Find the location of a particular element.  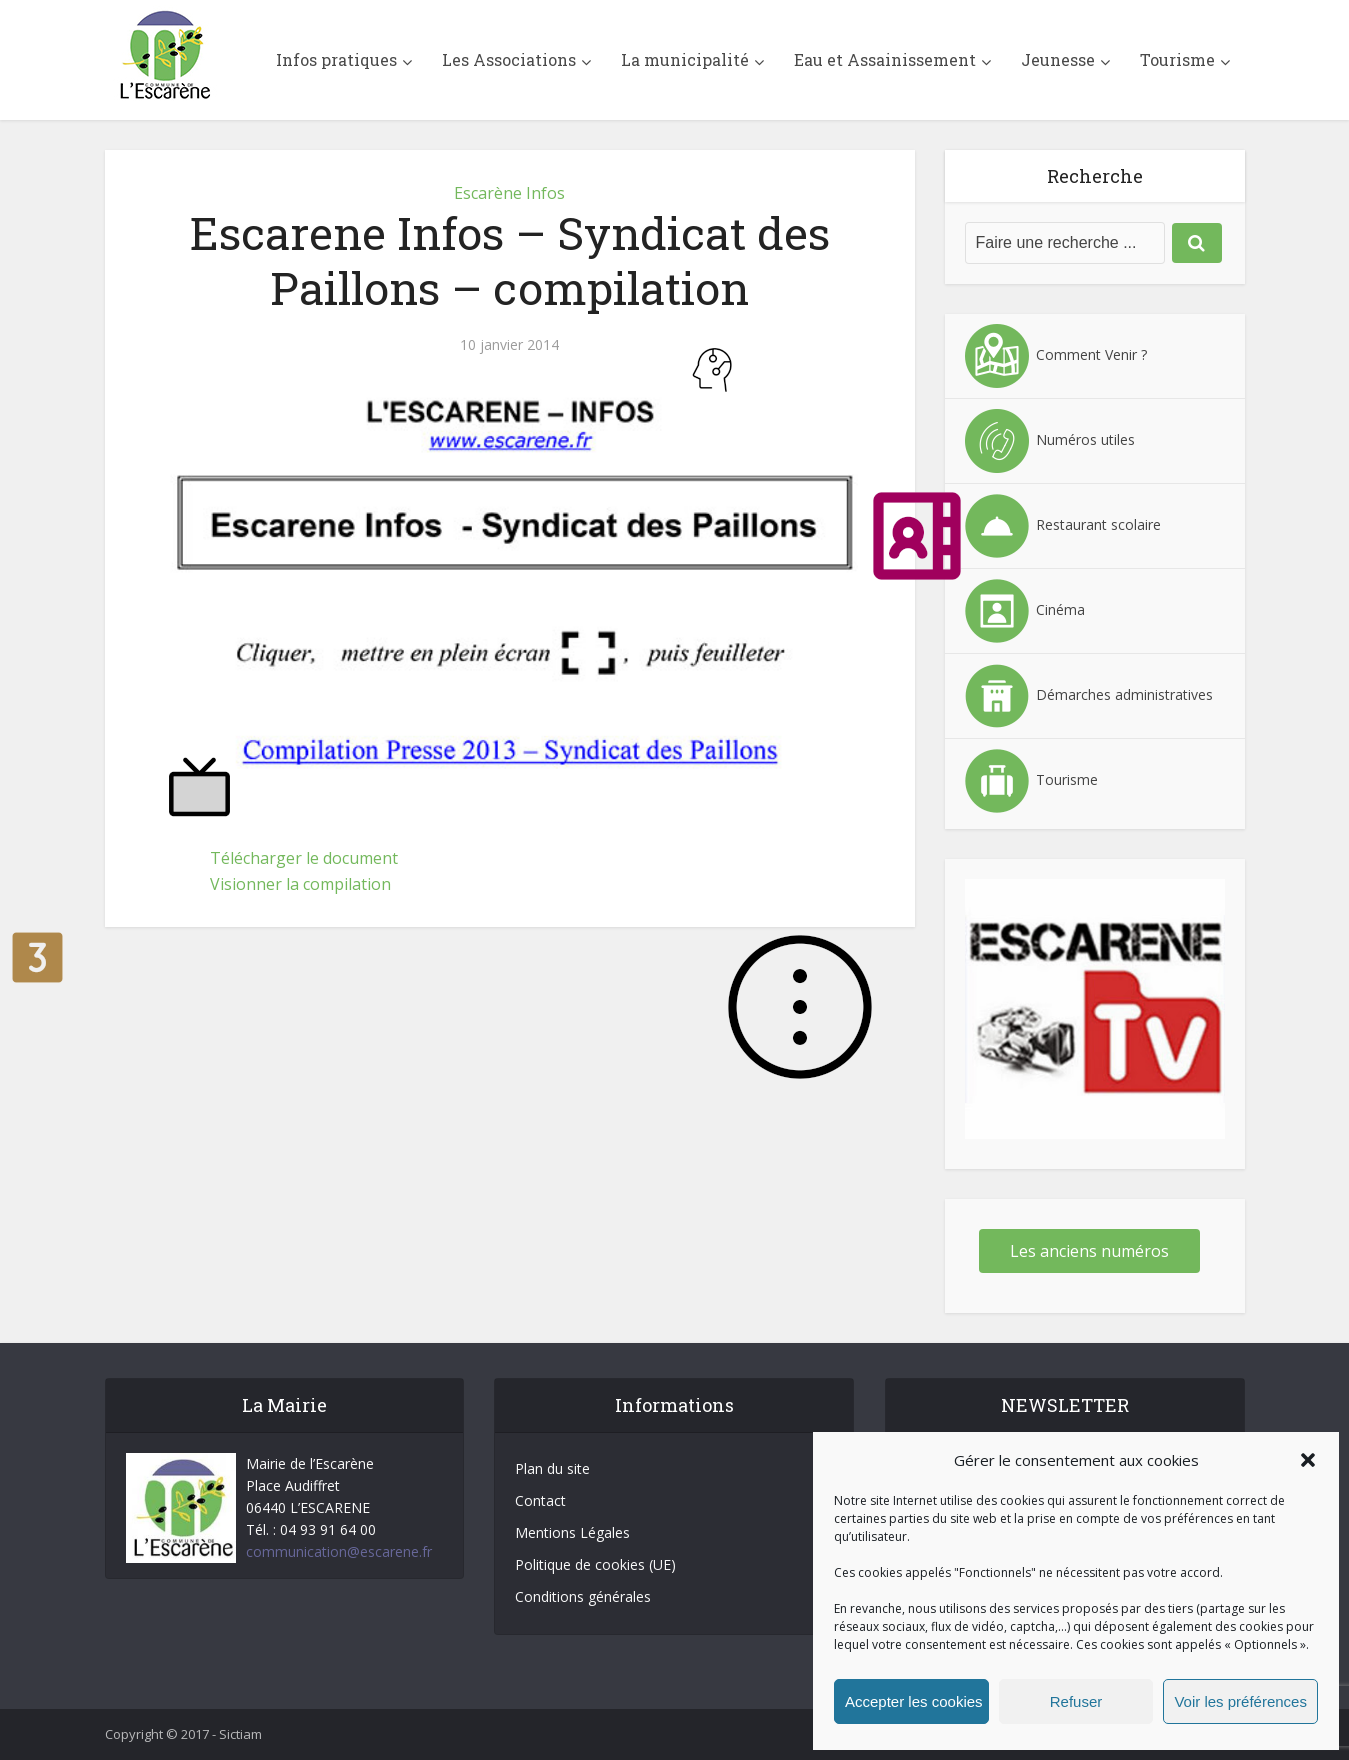

select option three from a numbered list is located at coordinates (37, 957).